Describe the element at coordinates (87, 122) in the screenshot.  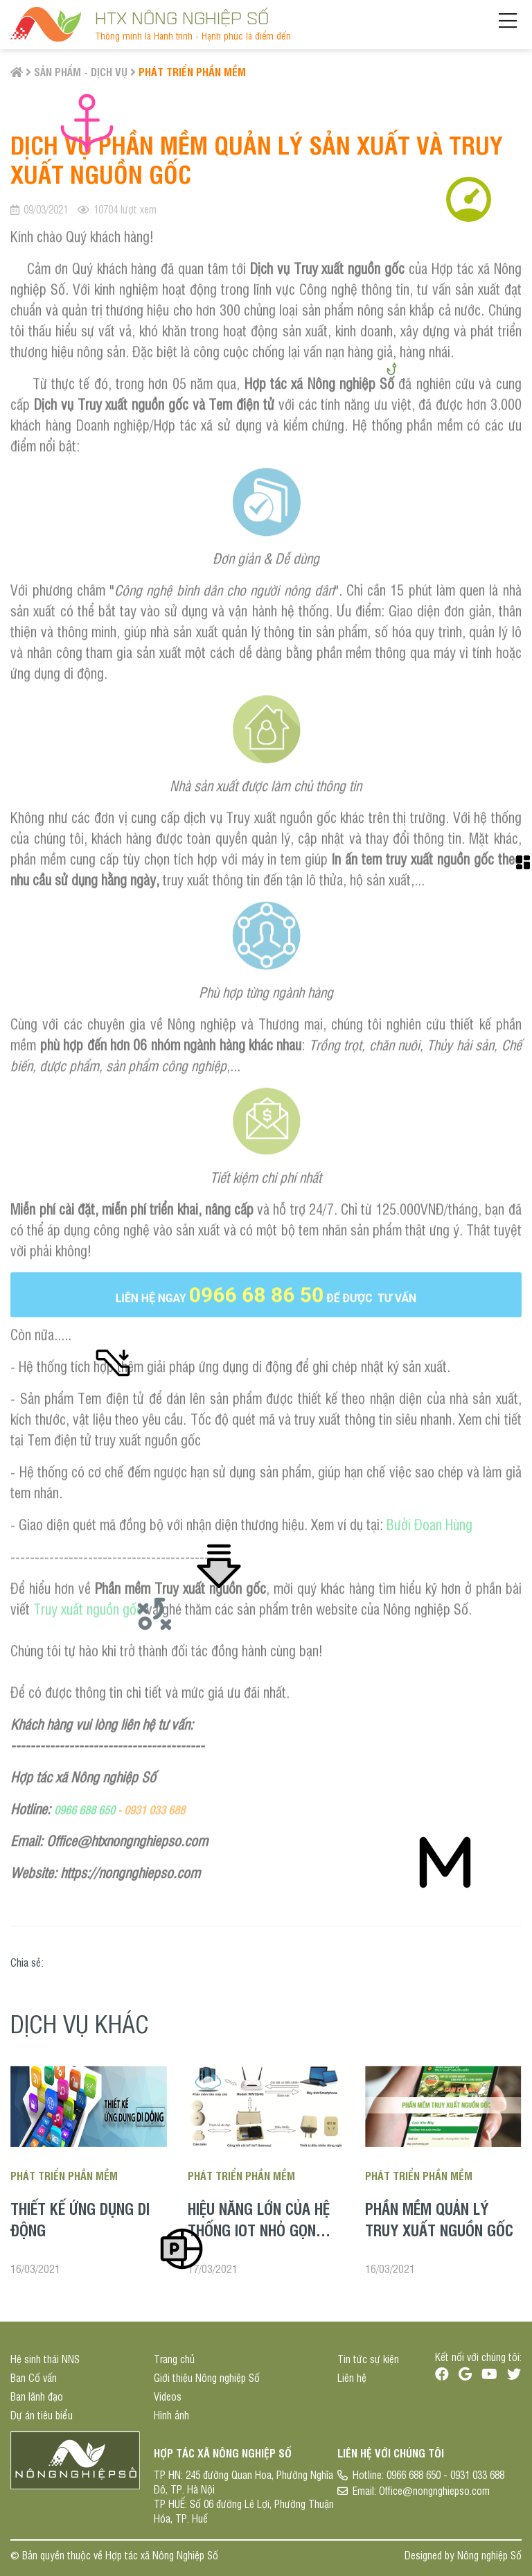
I see `anchor a link or section on a page` at that location.